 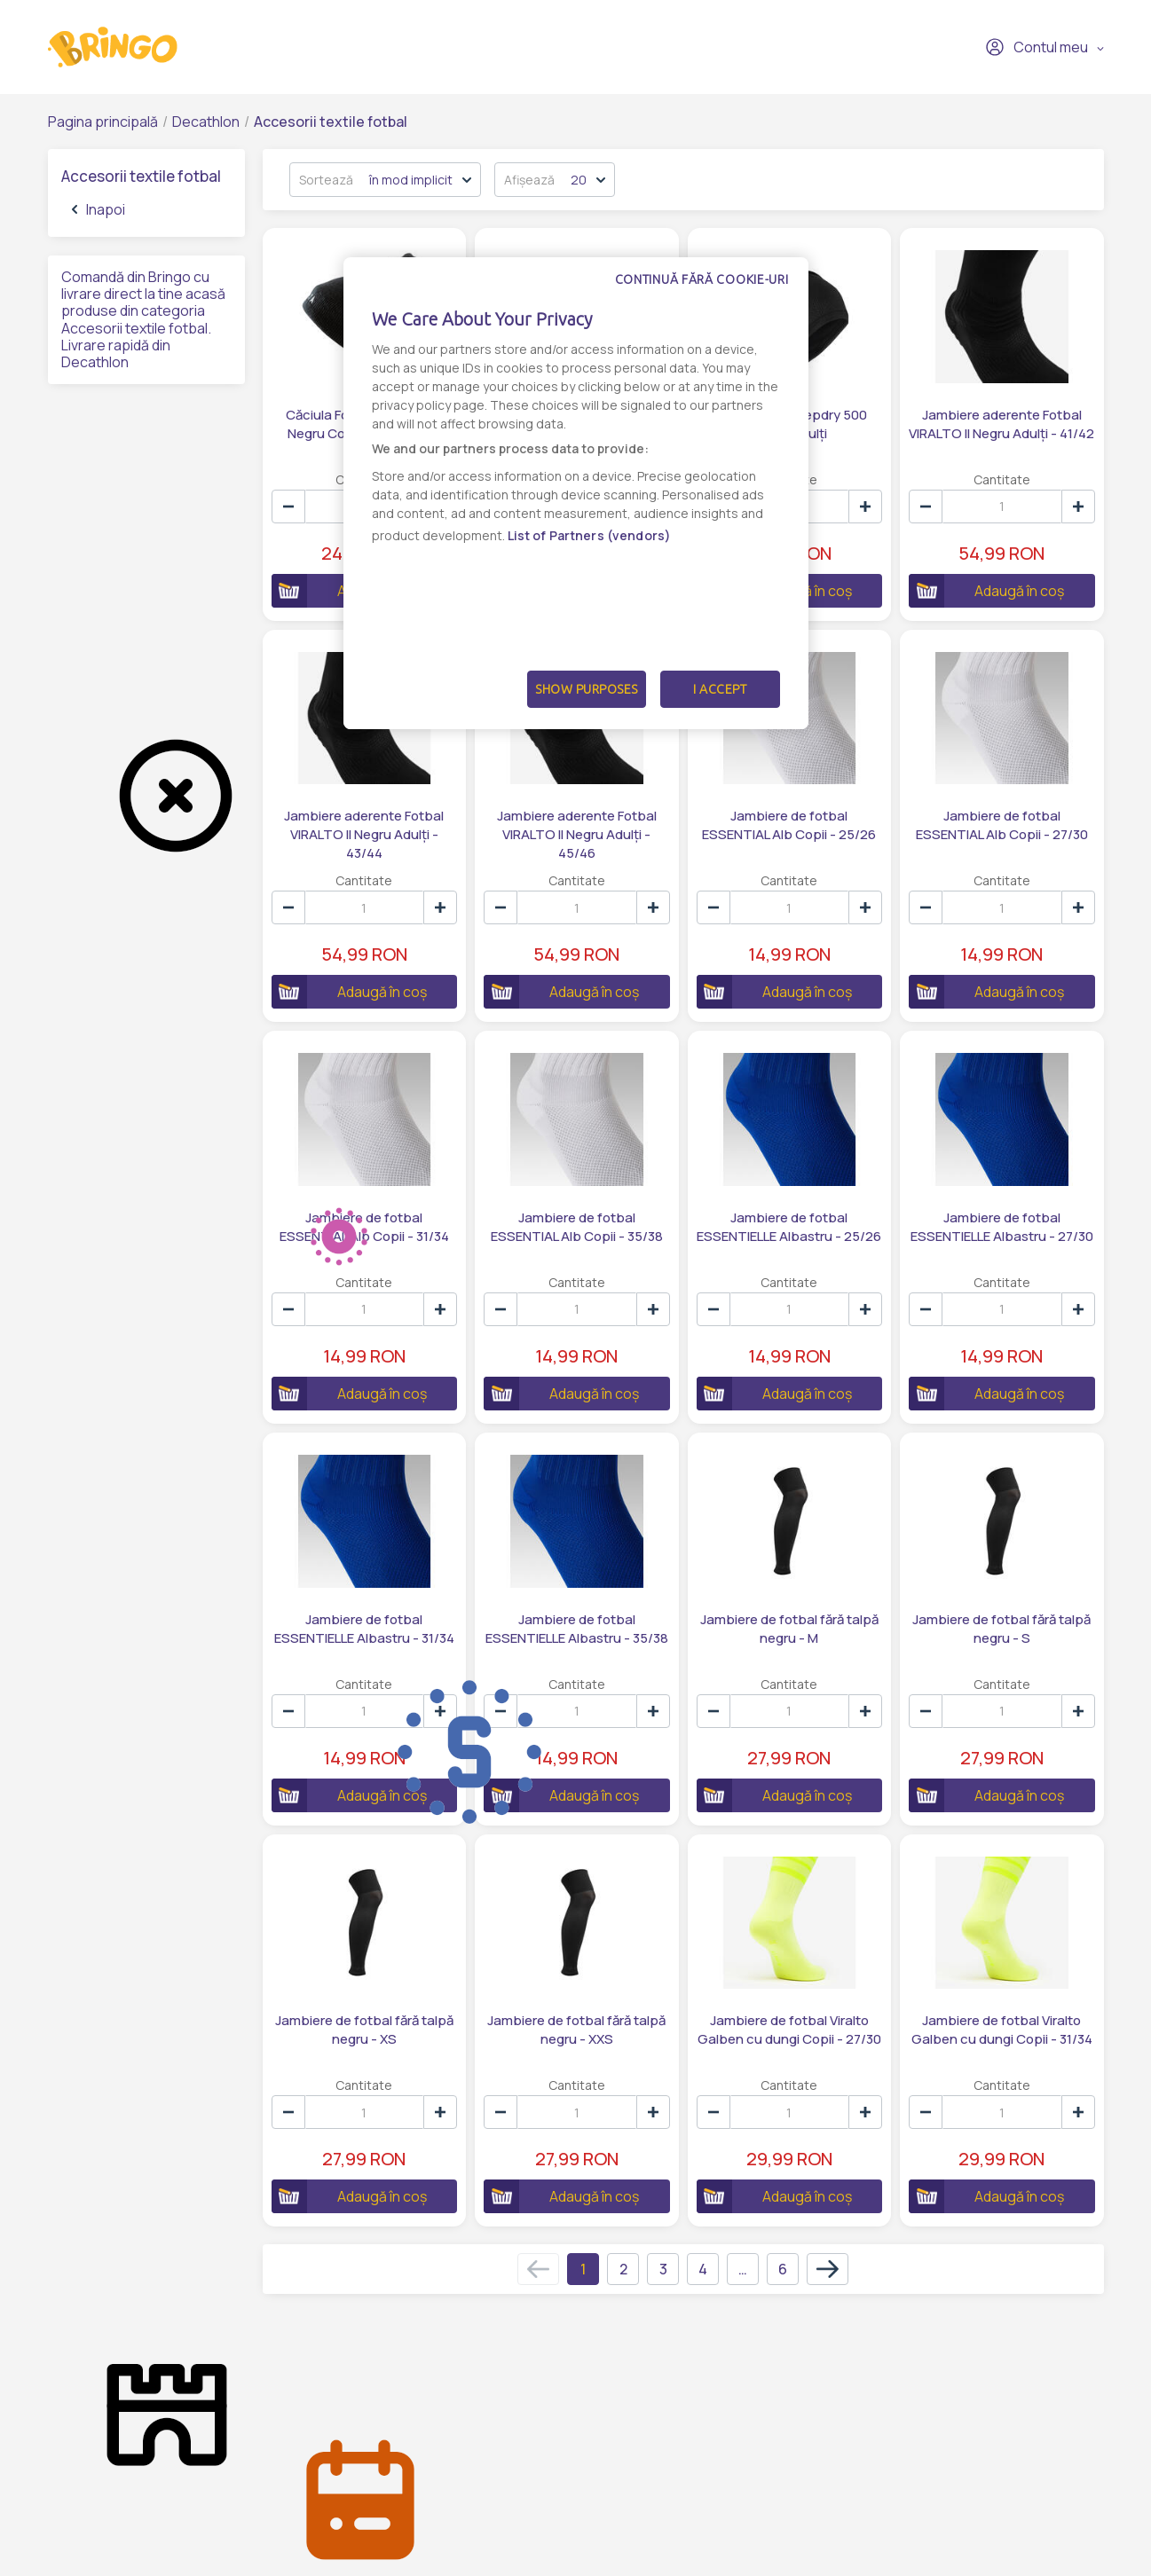 What do you see at coordinates (469, 1752) in the screenshot?
I see `indicates a pending or in-progress sync status` at bounding box center [469, 1752].